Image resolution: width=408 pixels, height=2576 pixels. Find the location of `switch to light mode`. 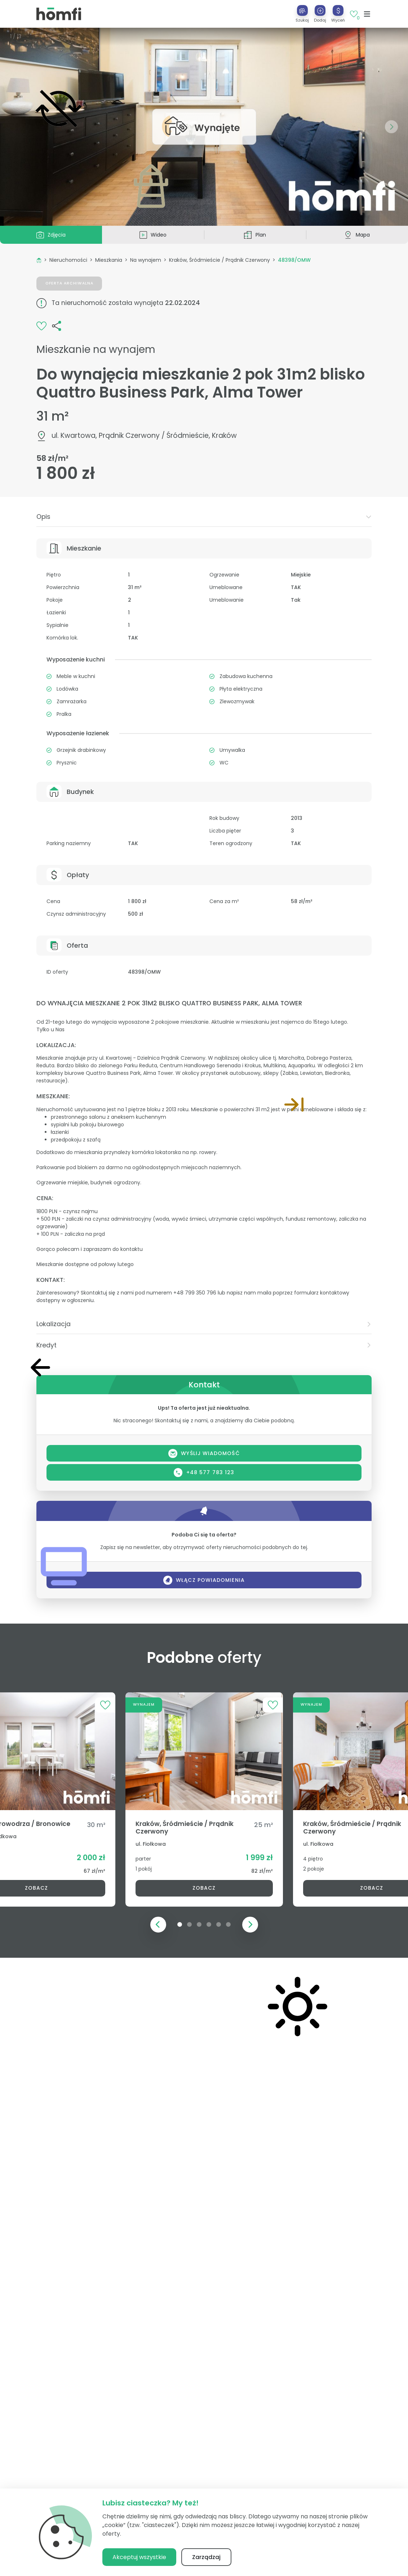

switch to light mode is located at coordinates (297, 2006).